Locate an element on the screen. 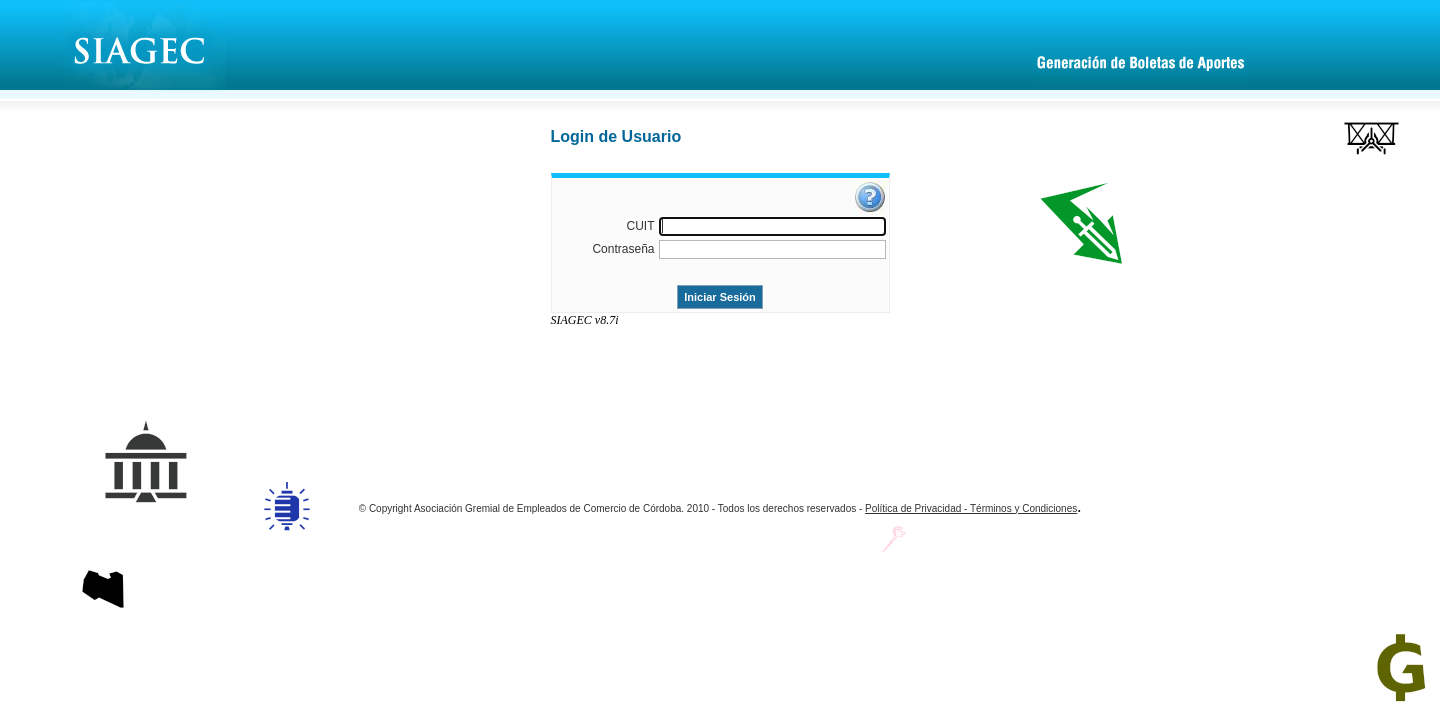  select Libya on the map is located at coordinates (103, 589).